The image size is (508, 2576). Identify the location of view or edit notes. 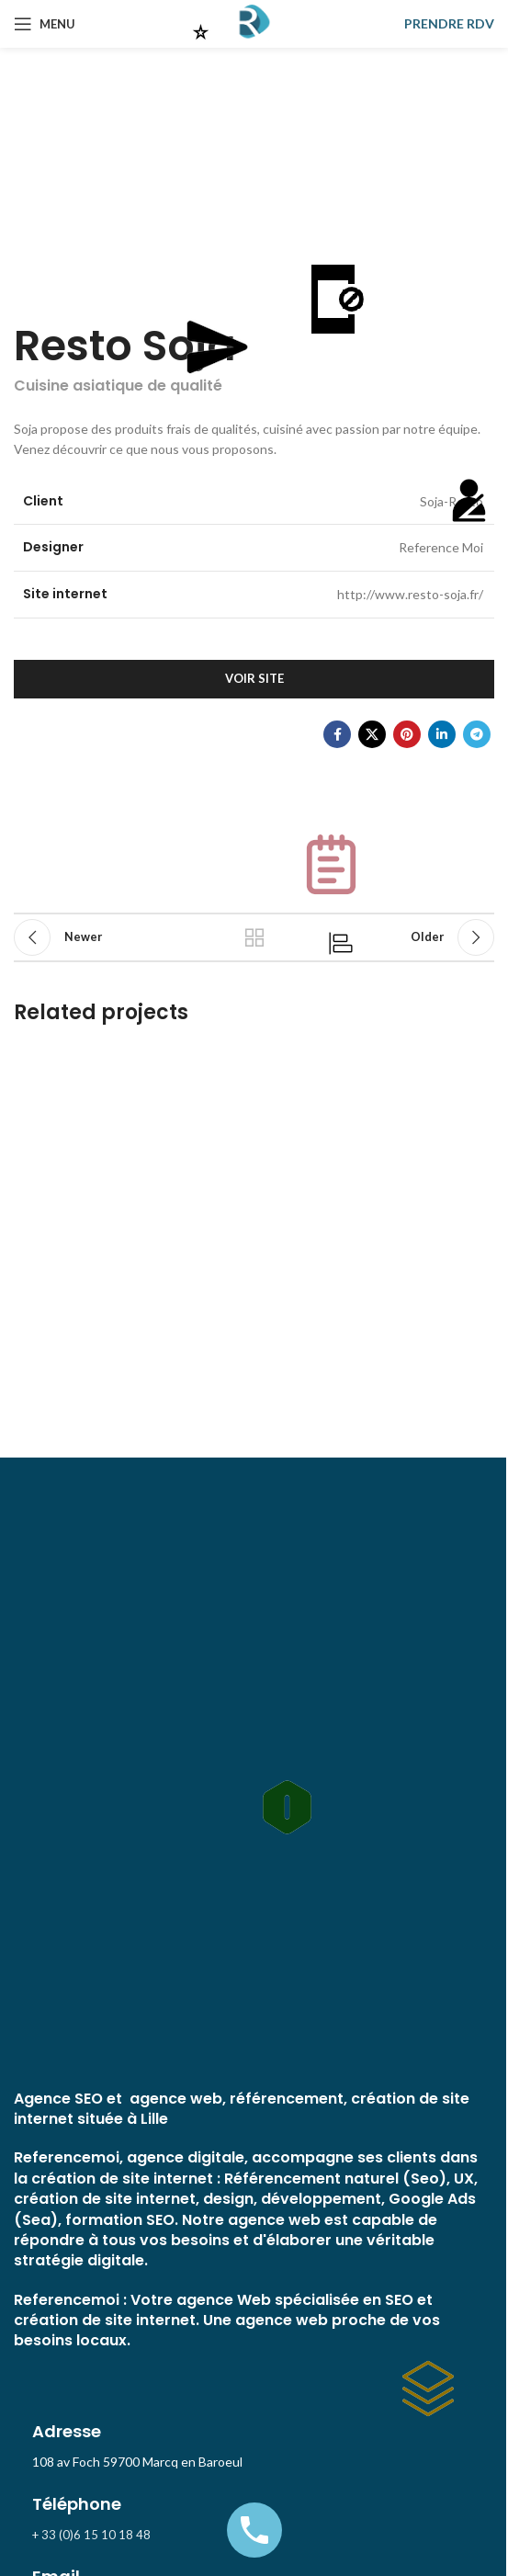
(331, 864).